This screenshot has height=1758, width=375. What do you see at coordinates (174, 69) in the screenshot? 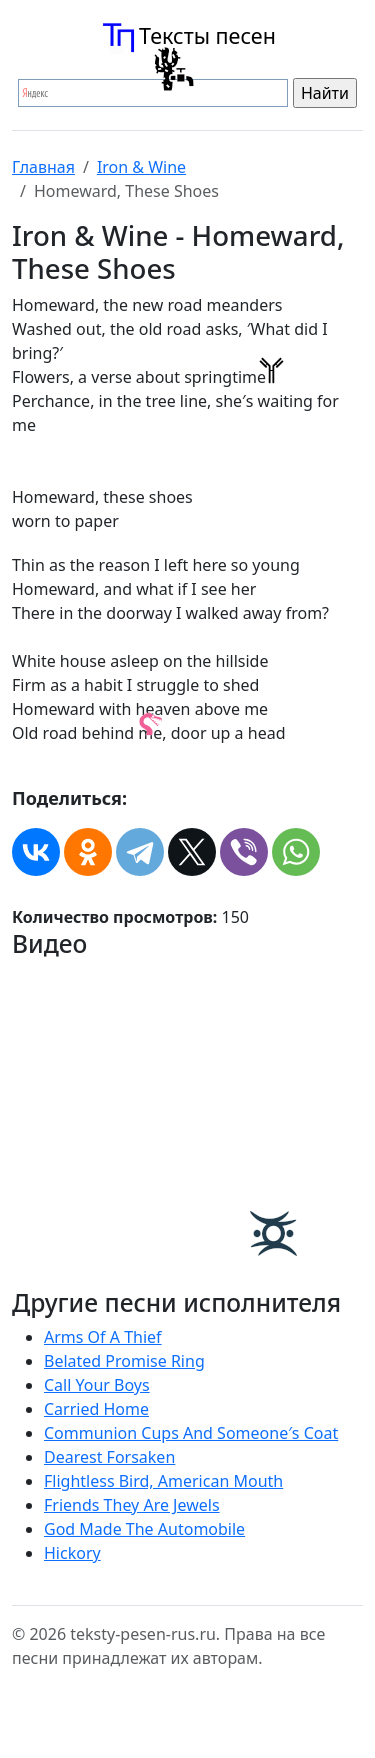
I see `tap to water or care for your cactus` at bounding box center [174, 69].